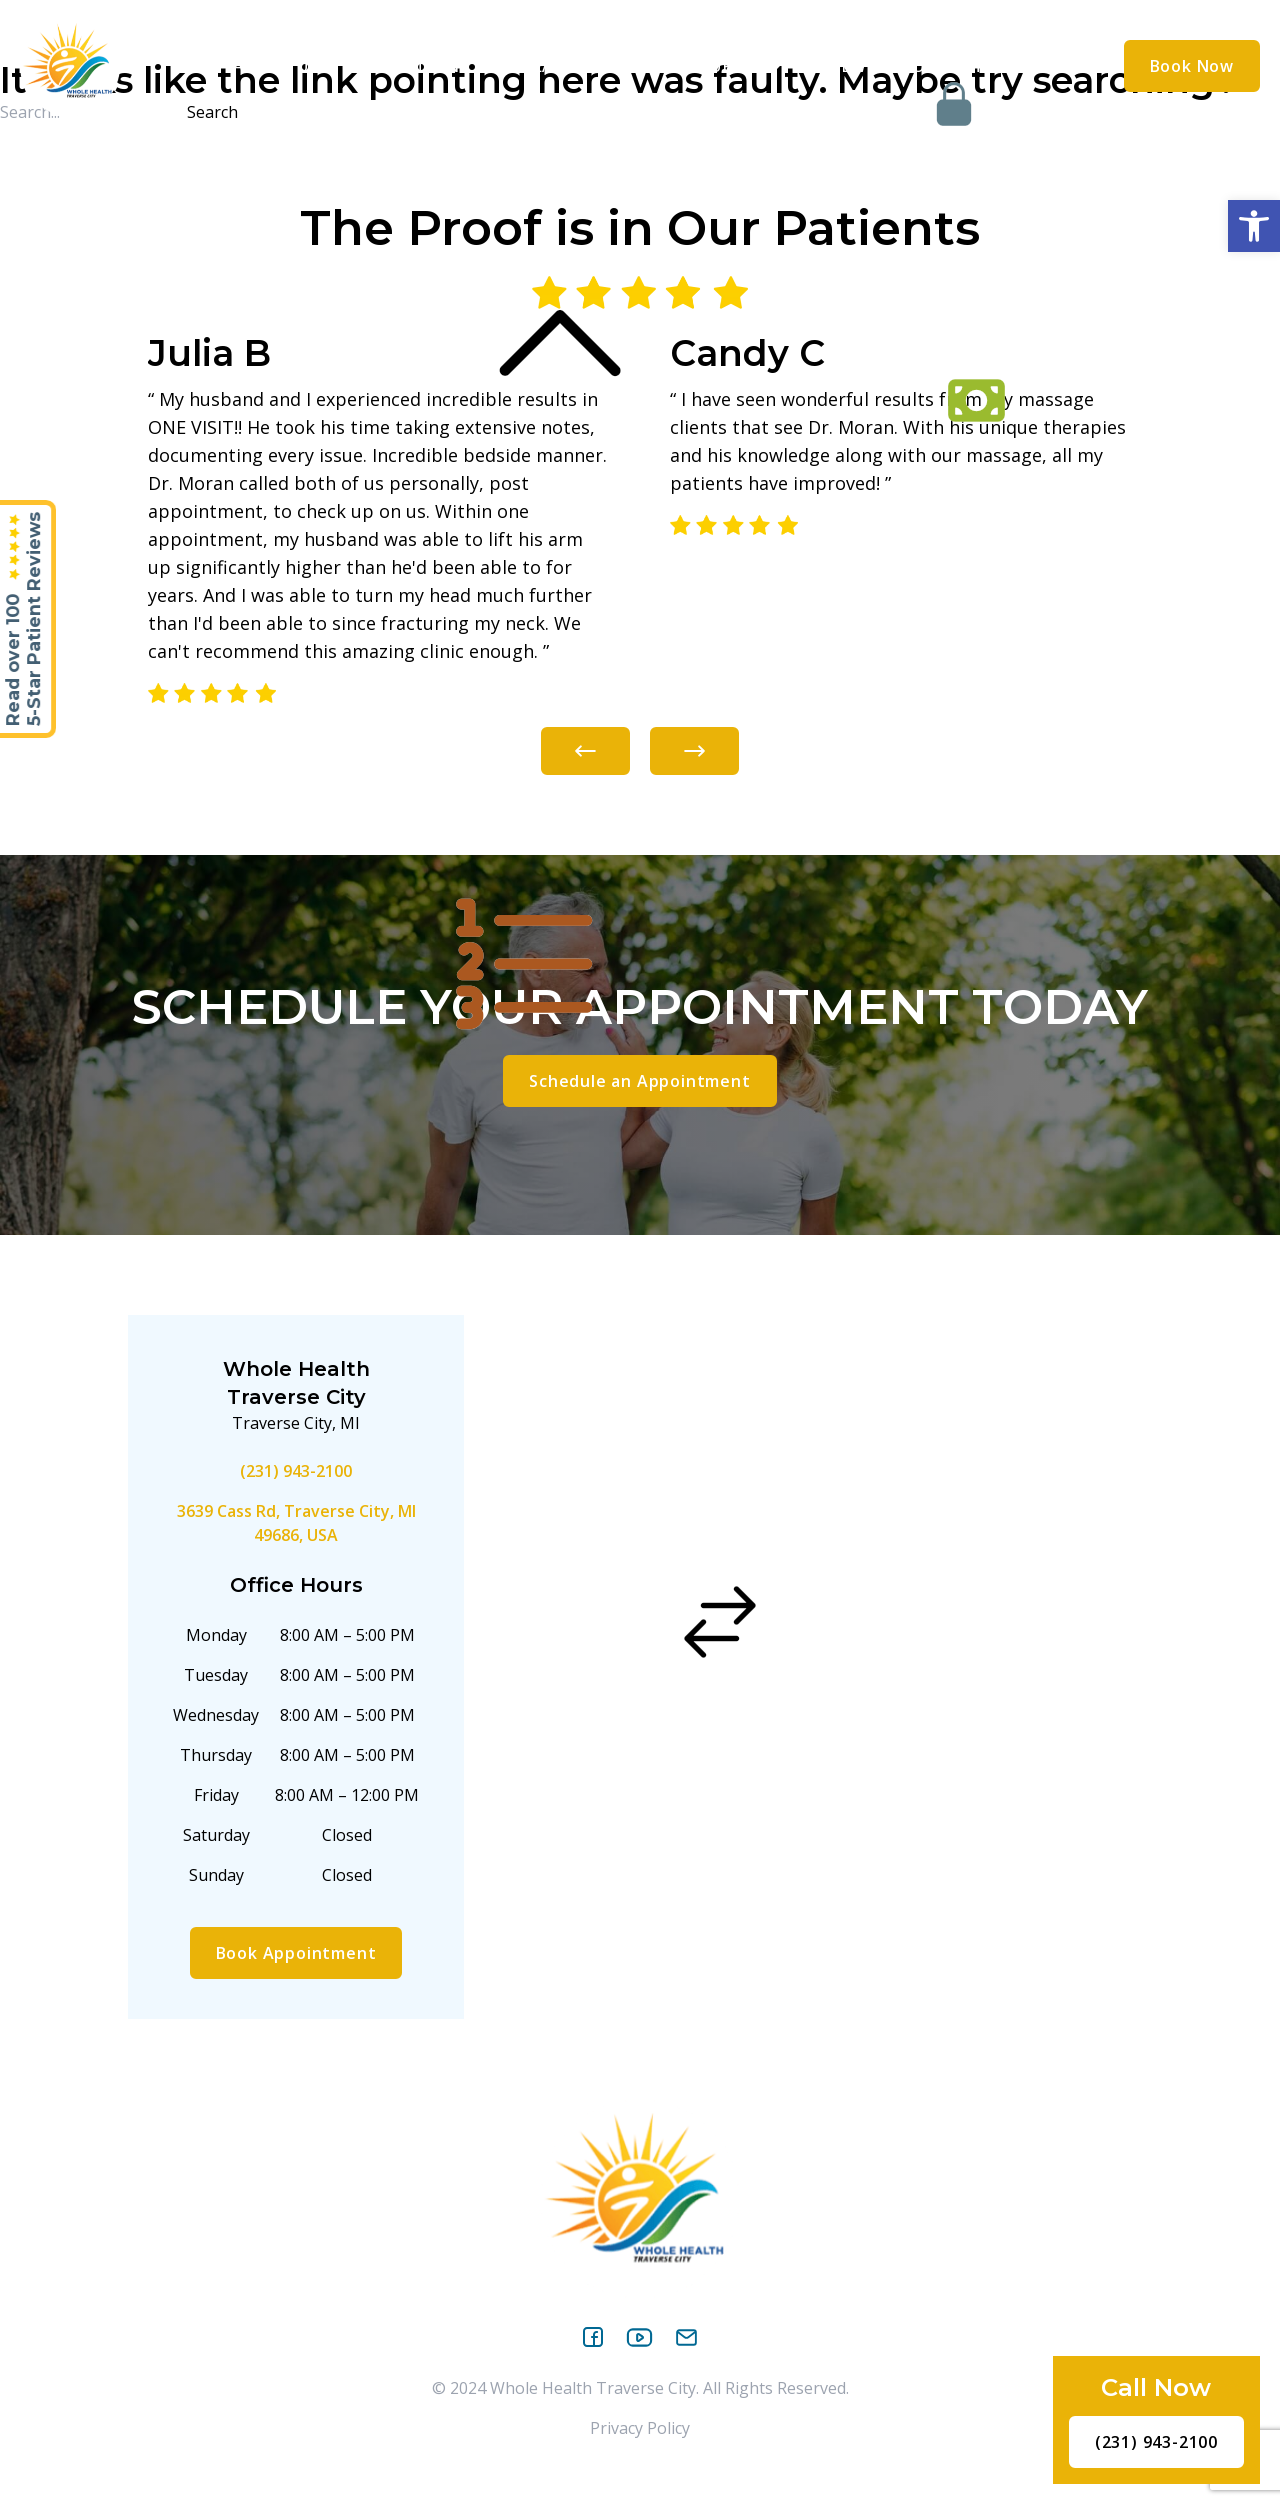 This screenshot has width=1280, height=2504. What do you see at coordinates (720, 1622) in the screenshot?
I see `swap or exchange items` at bounding box center [720, 1622].